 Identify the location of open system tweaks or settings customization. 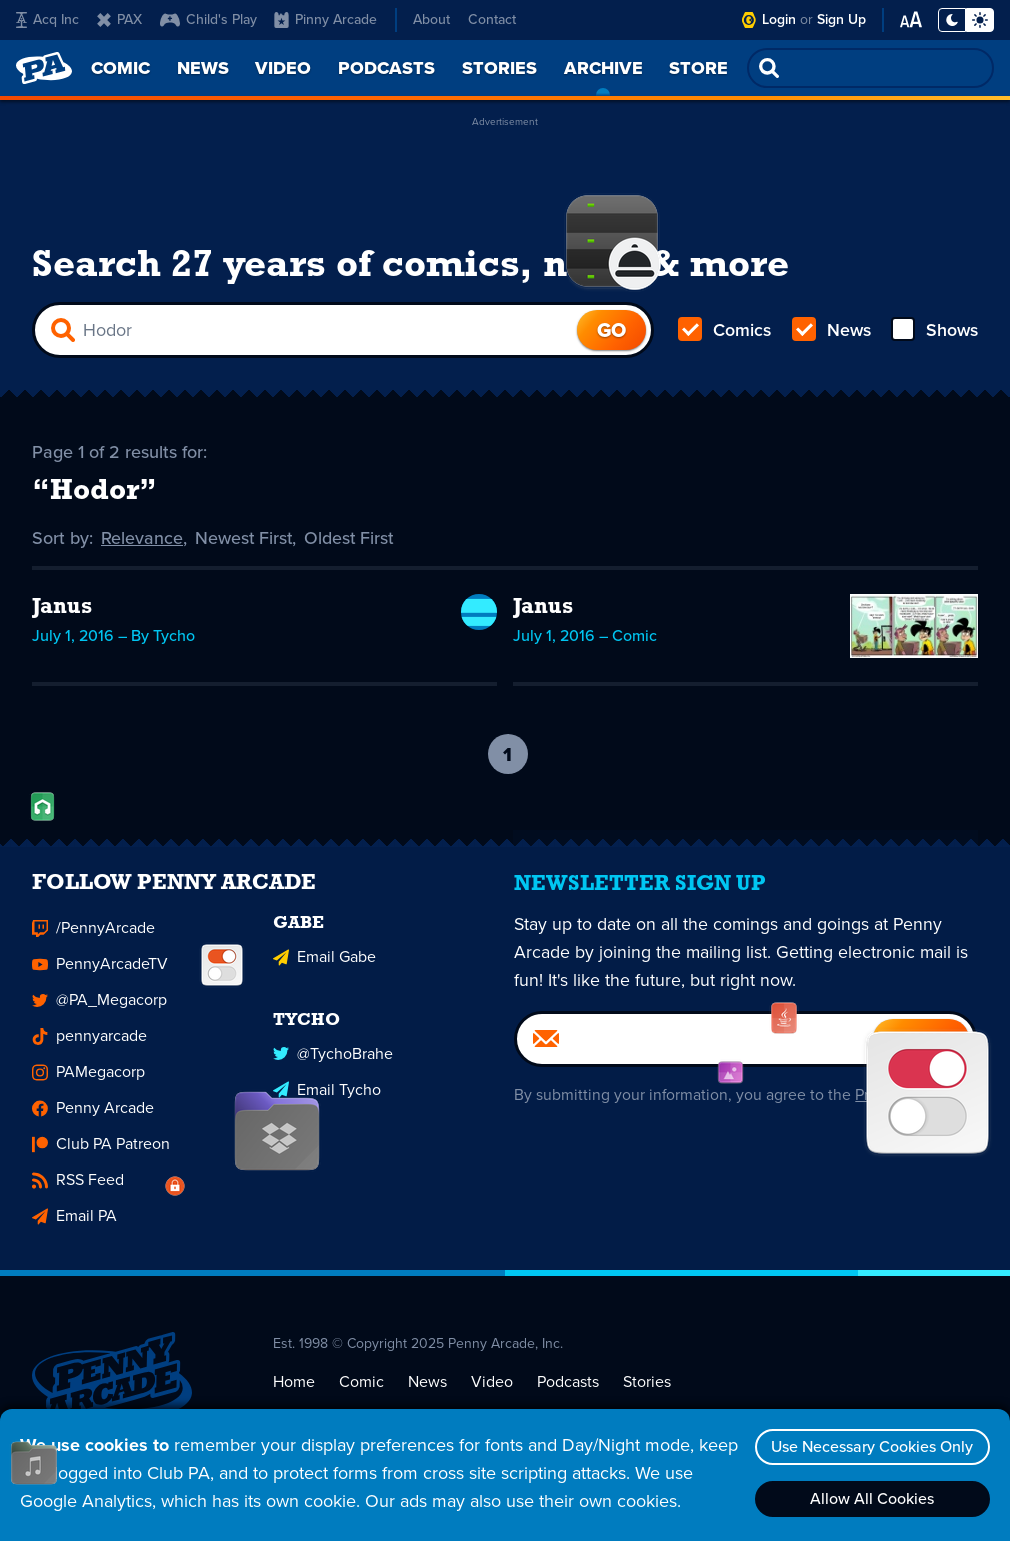
(927, 1092).